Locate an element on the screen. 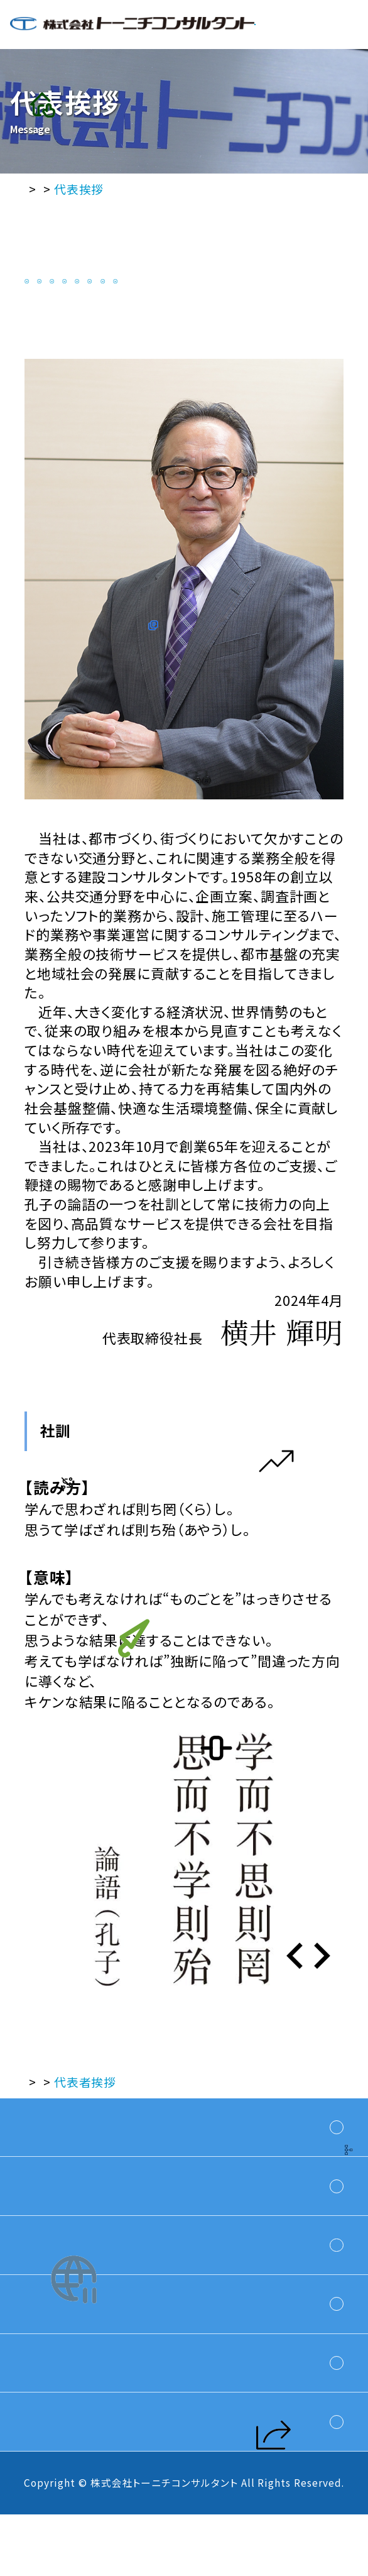  indicates clear or dry weather conditions is located at coordinates (134, 1637).